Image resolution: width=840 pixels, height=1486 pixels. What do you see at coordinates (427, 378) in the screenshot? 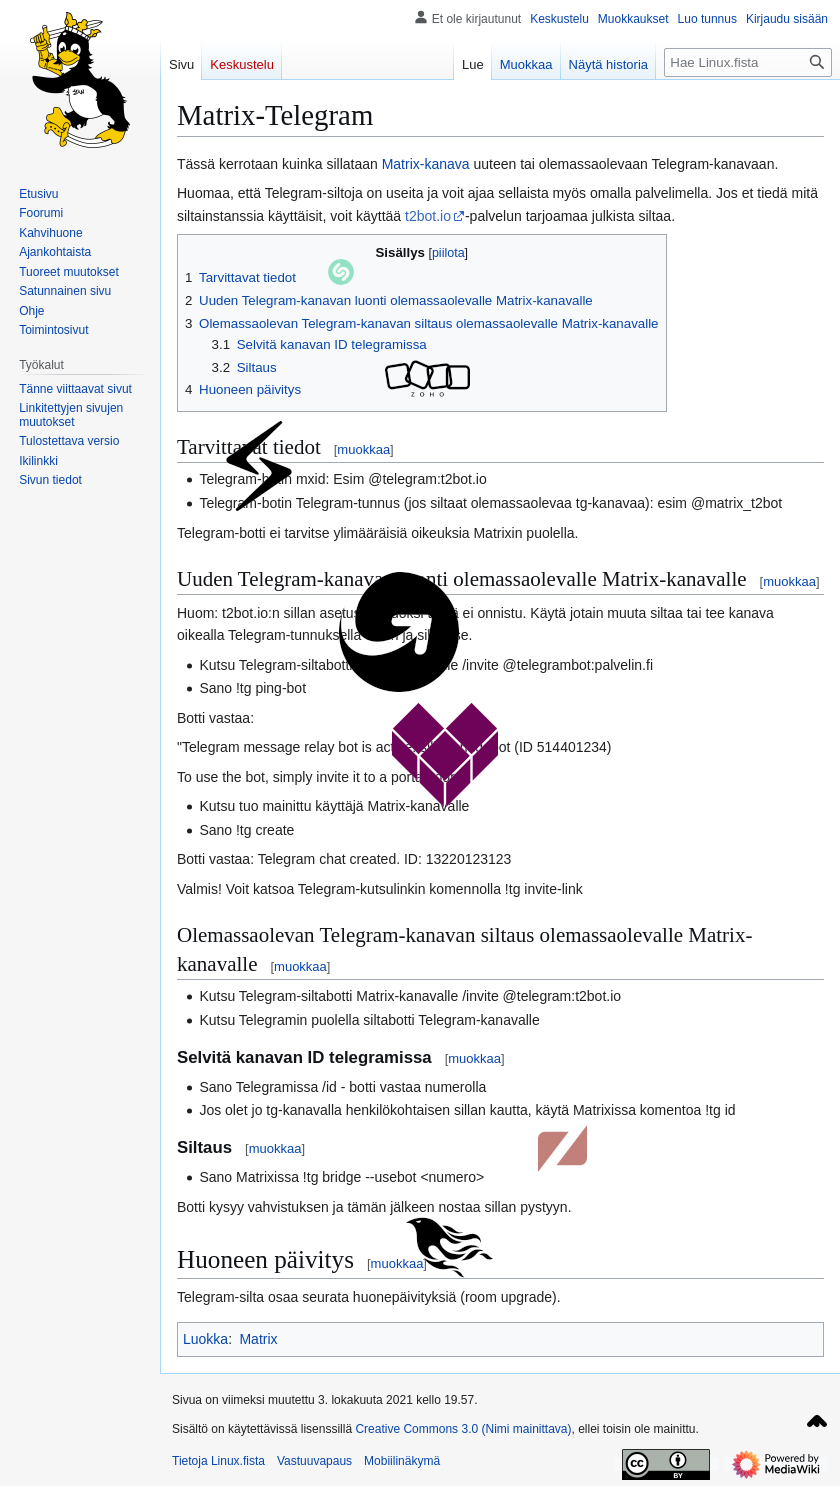
I see `open zoho app or service` at bounding box center [427, 378].